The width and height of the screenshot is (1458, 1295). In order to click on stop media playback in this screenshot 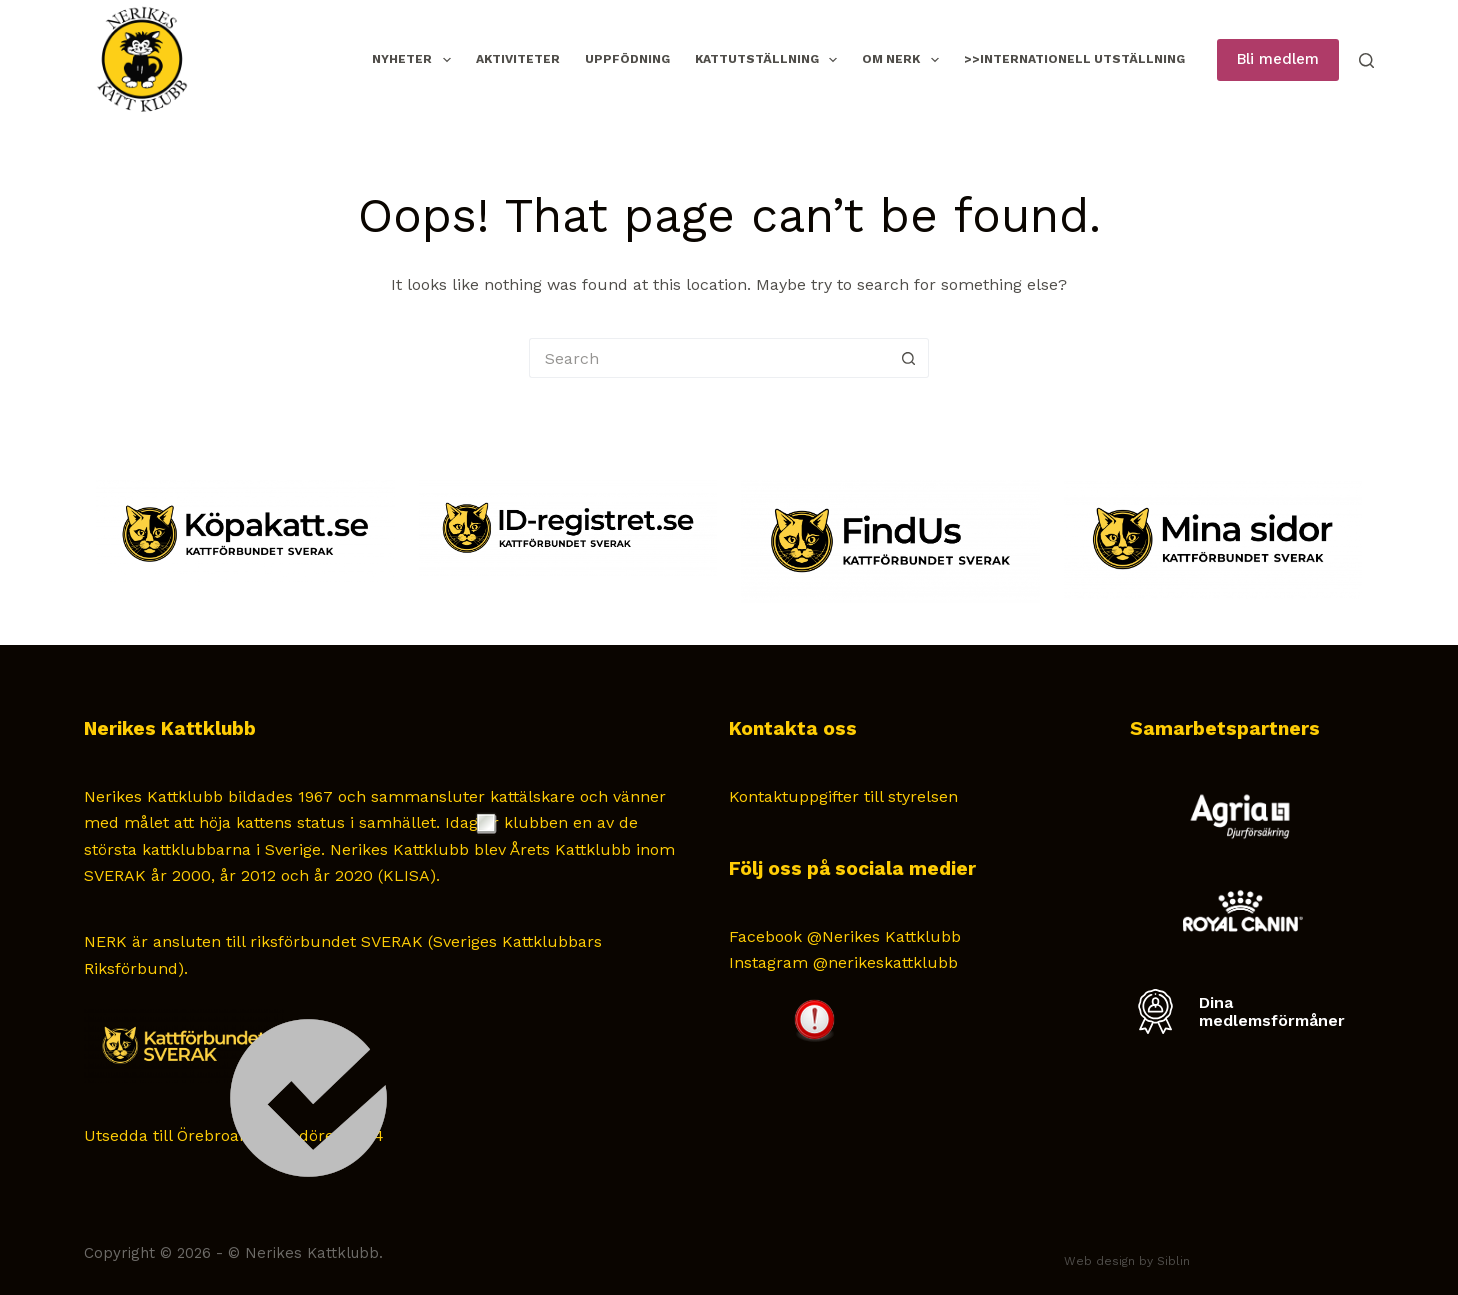, I will do `click(486, 823)`.